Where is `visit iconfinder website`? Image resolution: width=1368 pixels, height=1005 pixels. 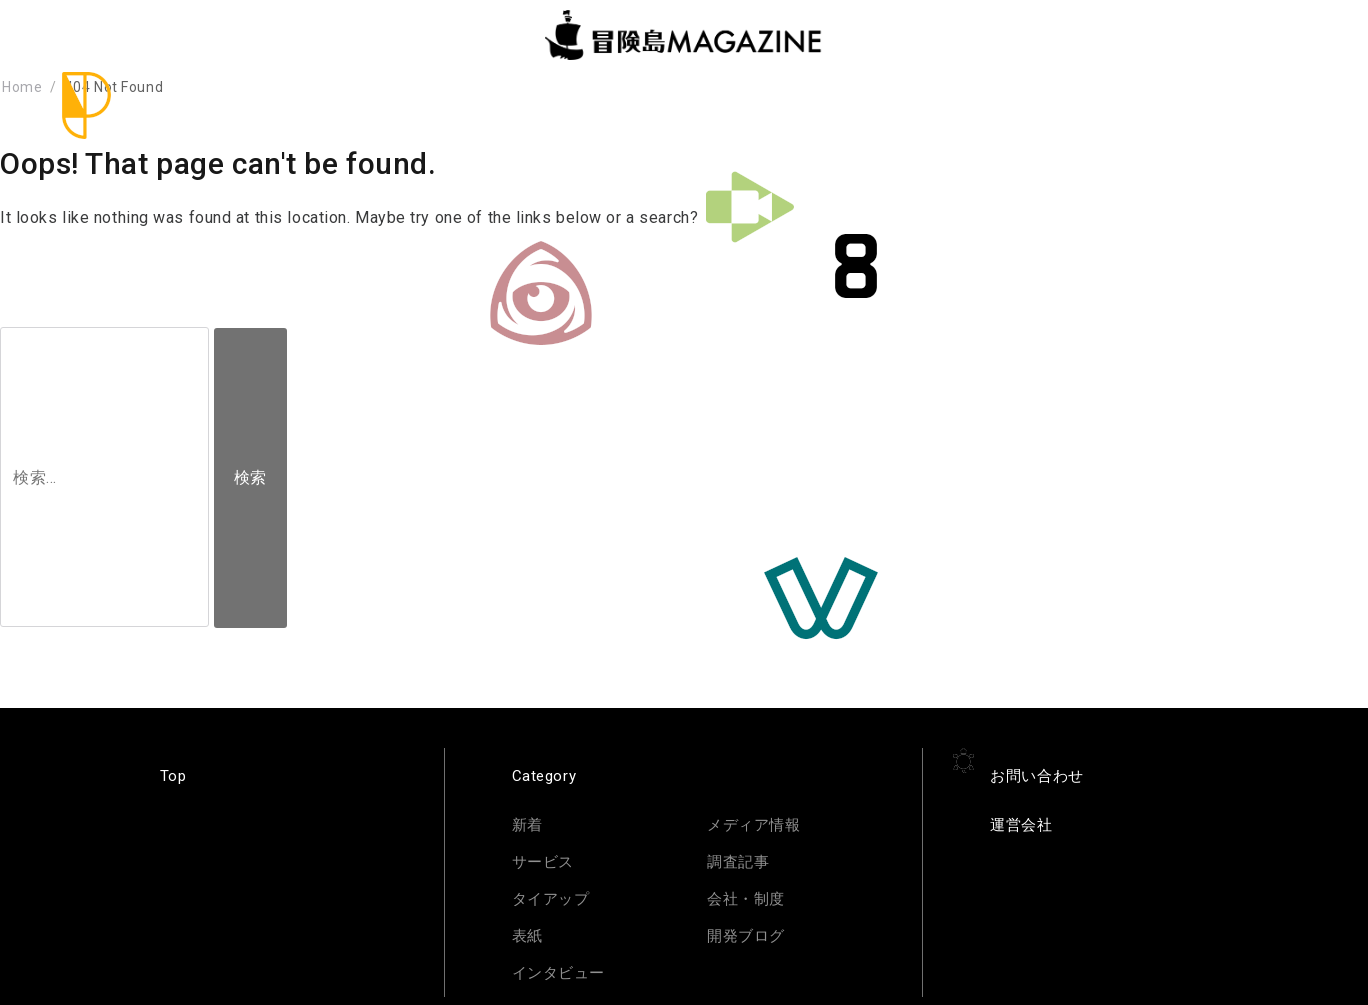 visit iconfinder website is located at coordinates (541, 293).